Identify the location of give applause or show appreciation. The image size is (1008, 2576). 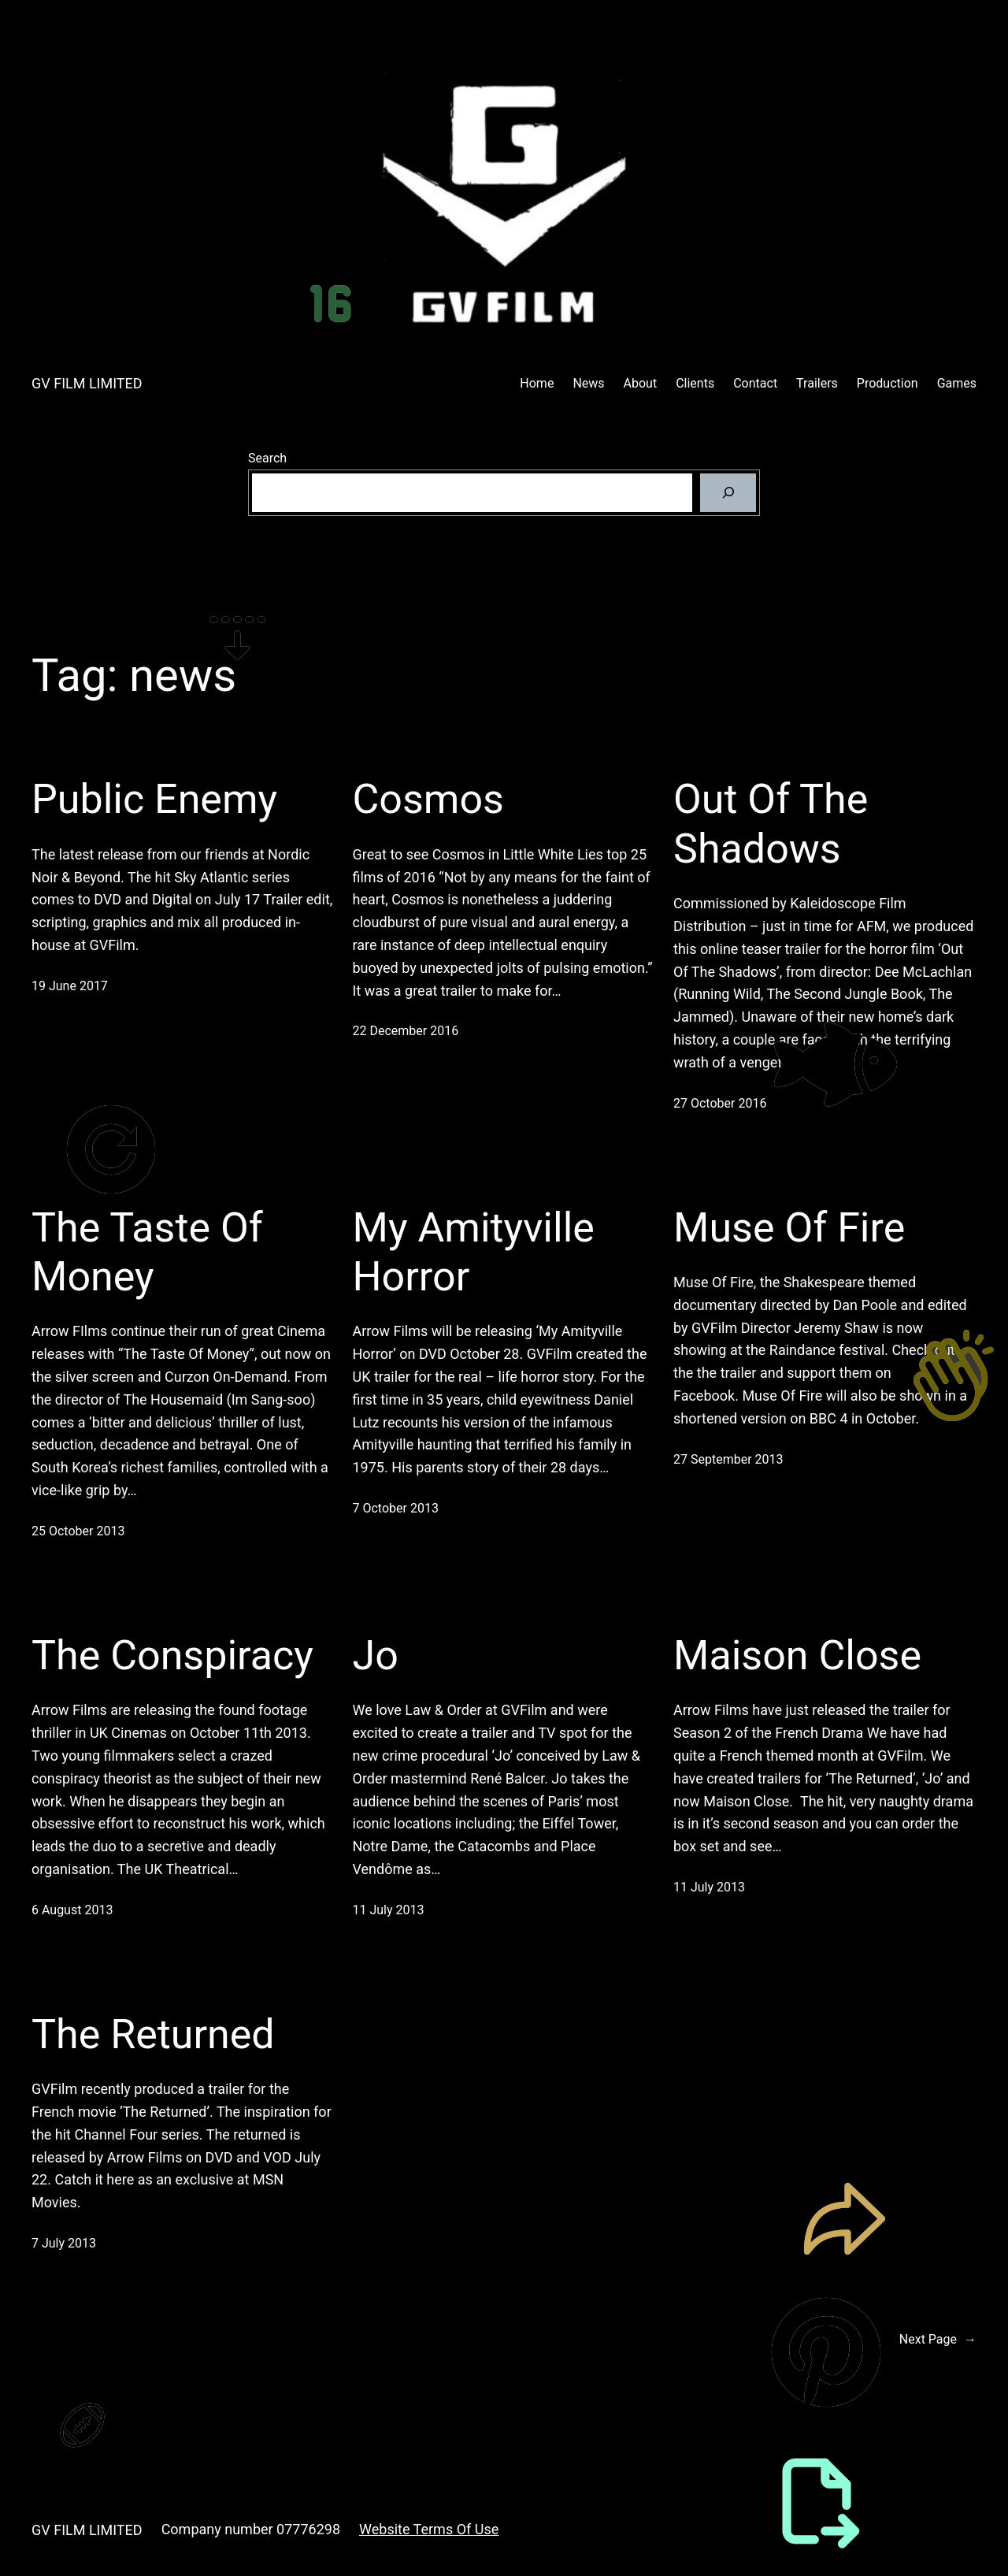
(952, 1375).